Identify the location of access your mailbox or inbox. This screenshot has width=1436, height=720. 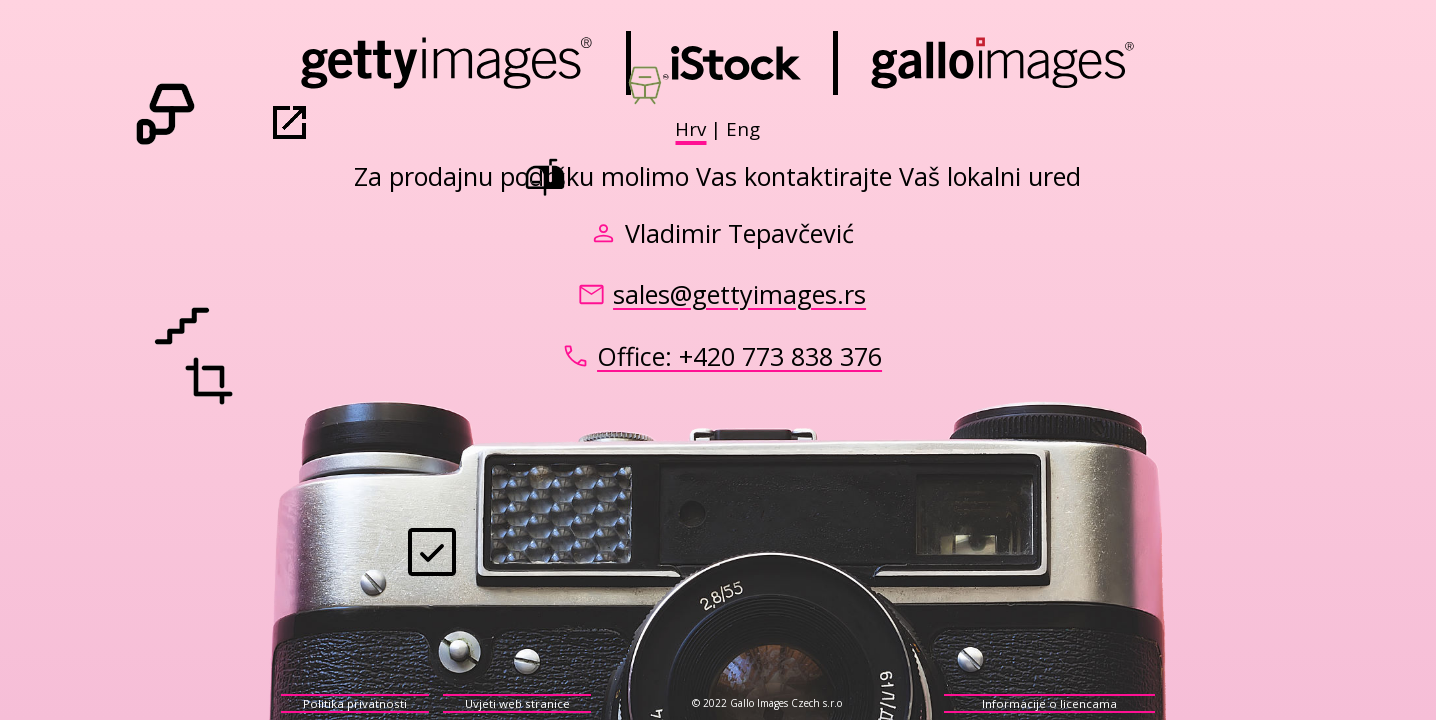
(545, 178).